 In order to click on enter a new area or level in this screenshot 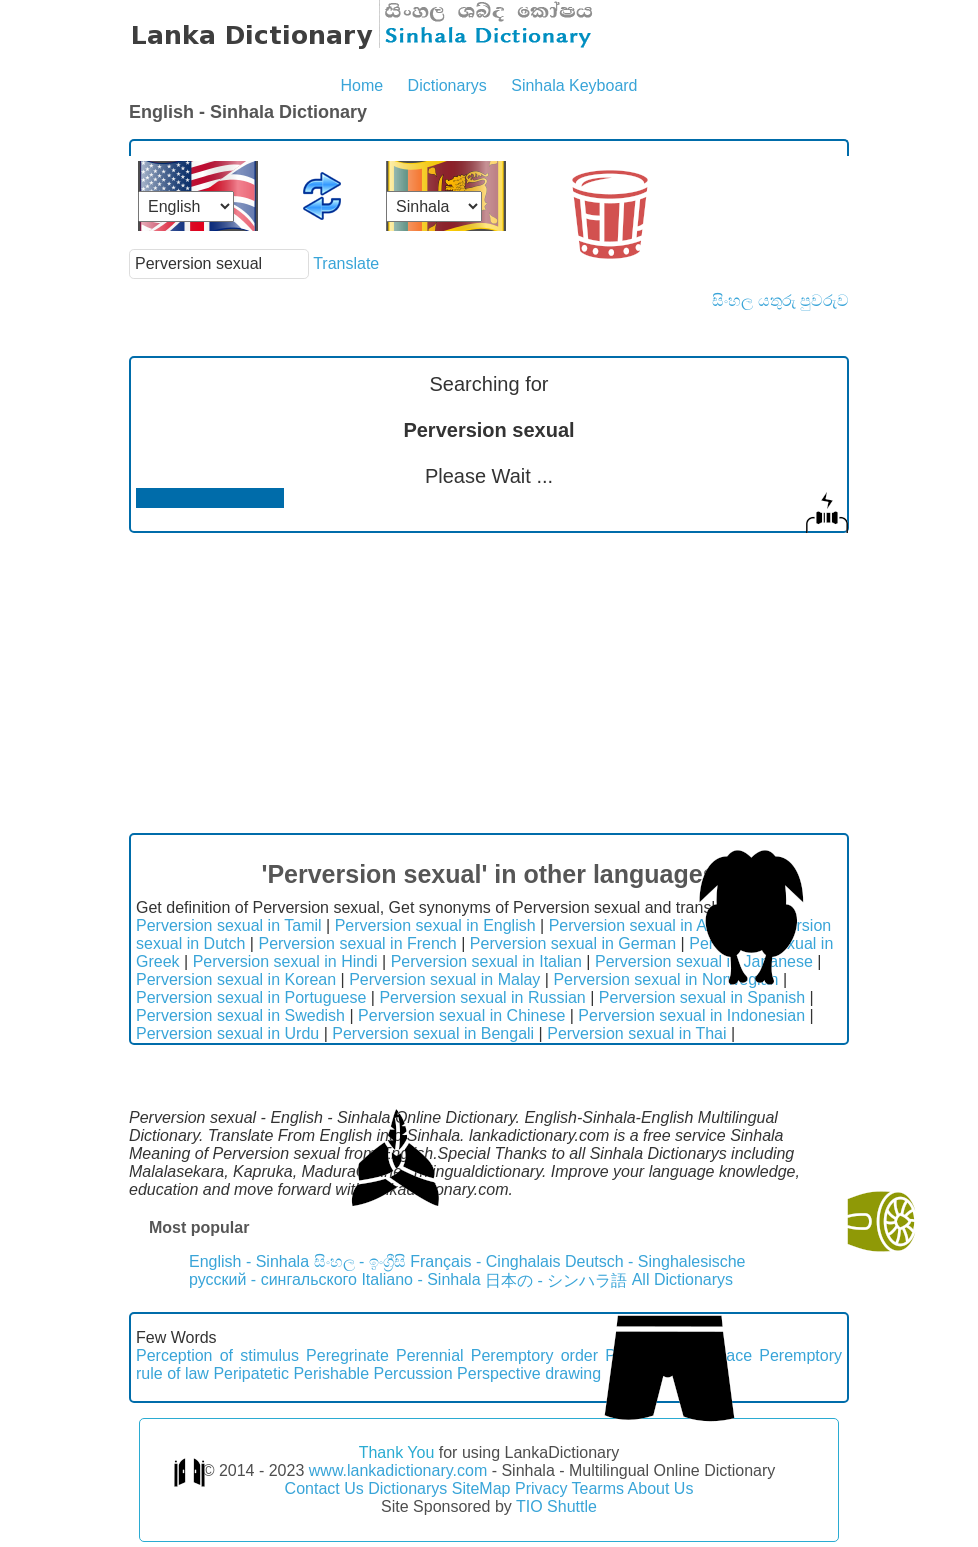, I will do `click(189, 1471)`.